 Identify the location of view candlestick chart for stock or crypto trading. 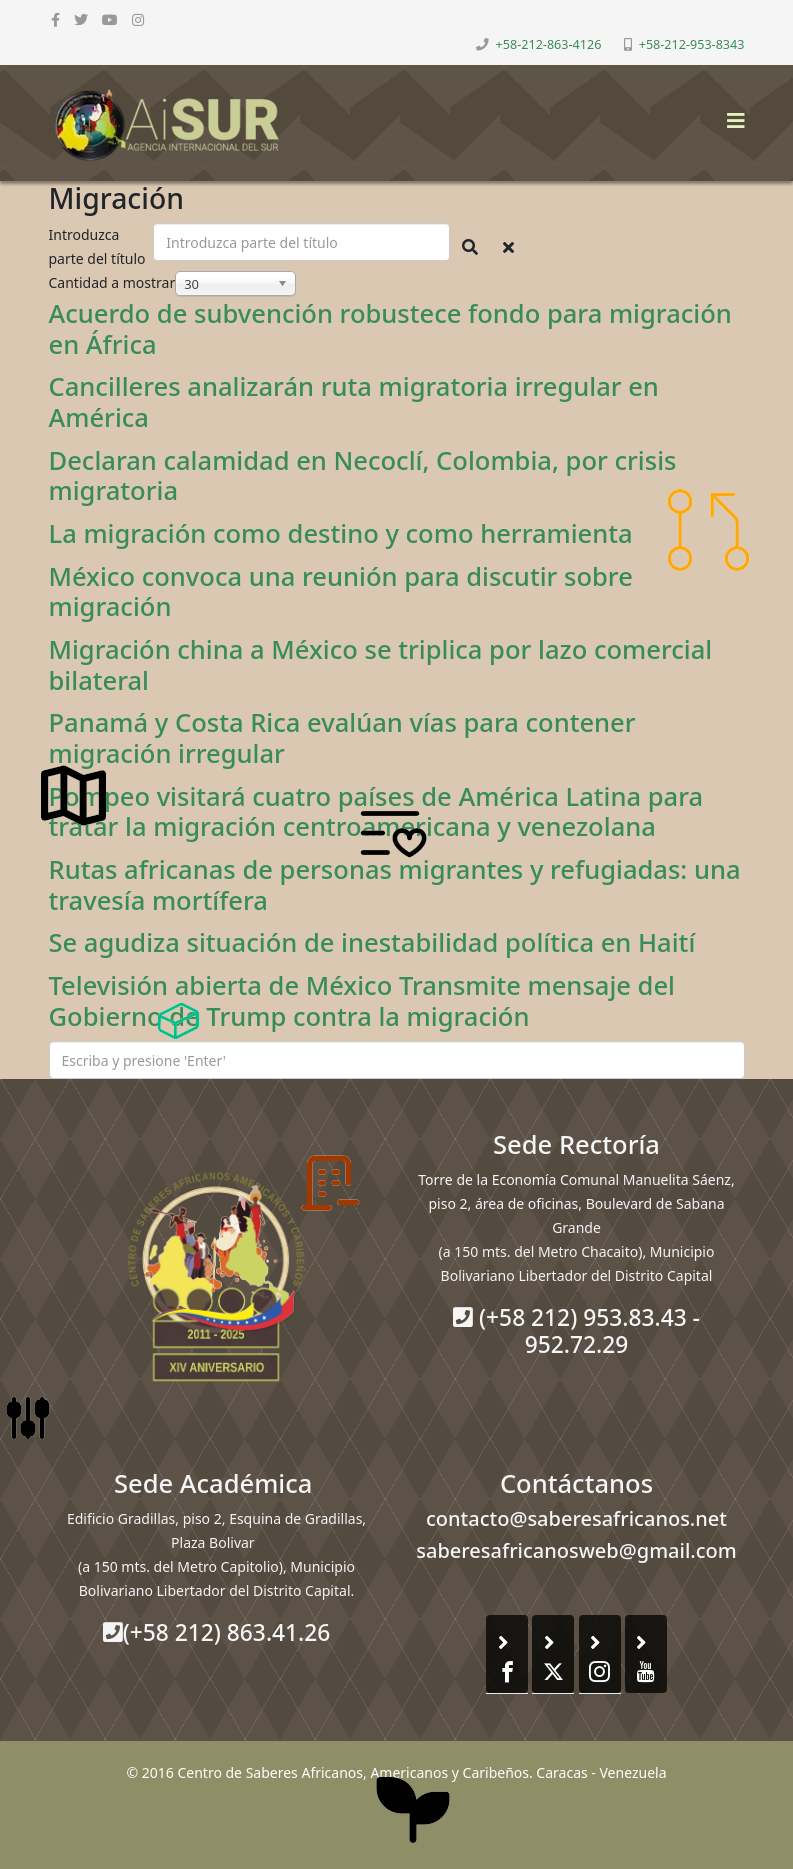
(28, 1418).